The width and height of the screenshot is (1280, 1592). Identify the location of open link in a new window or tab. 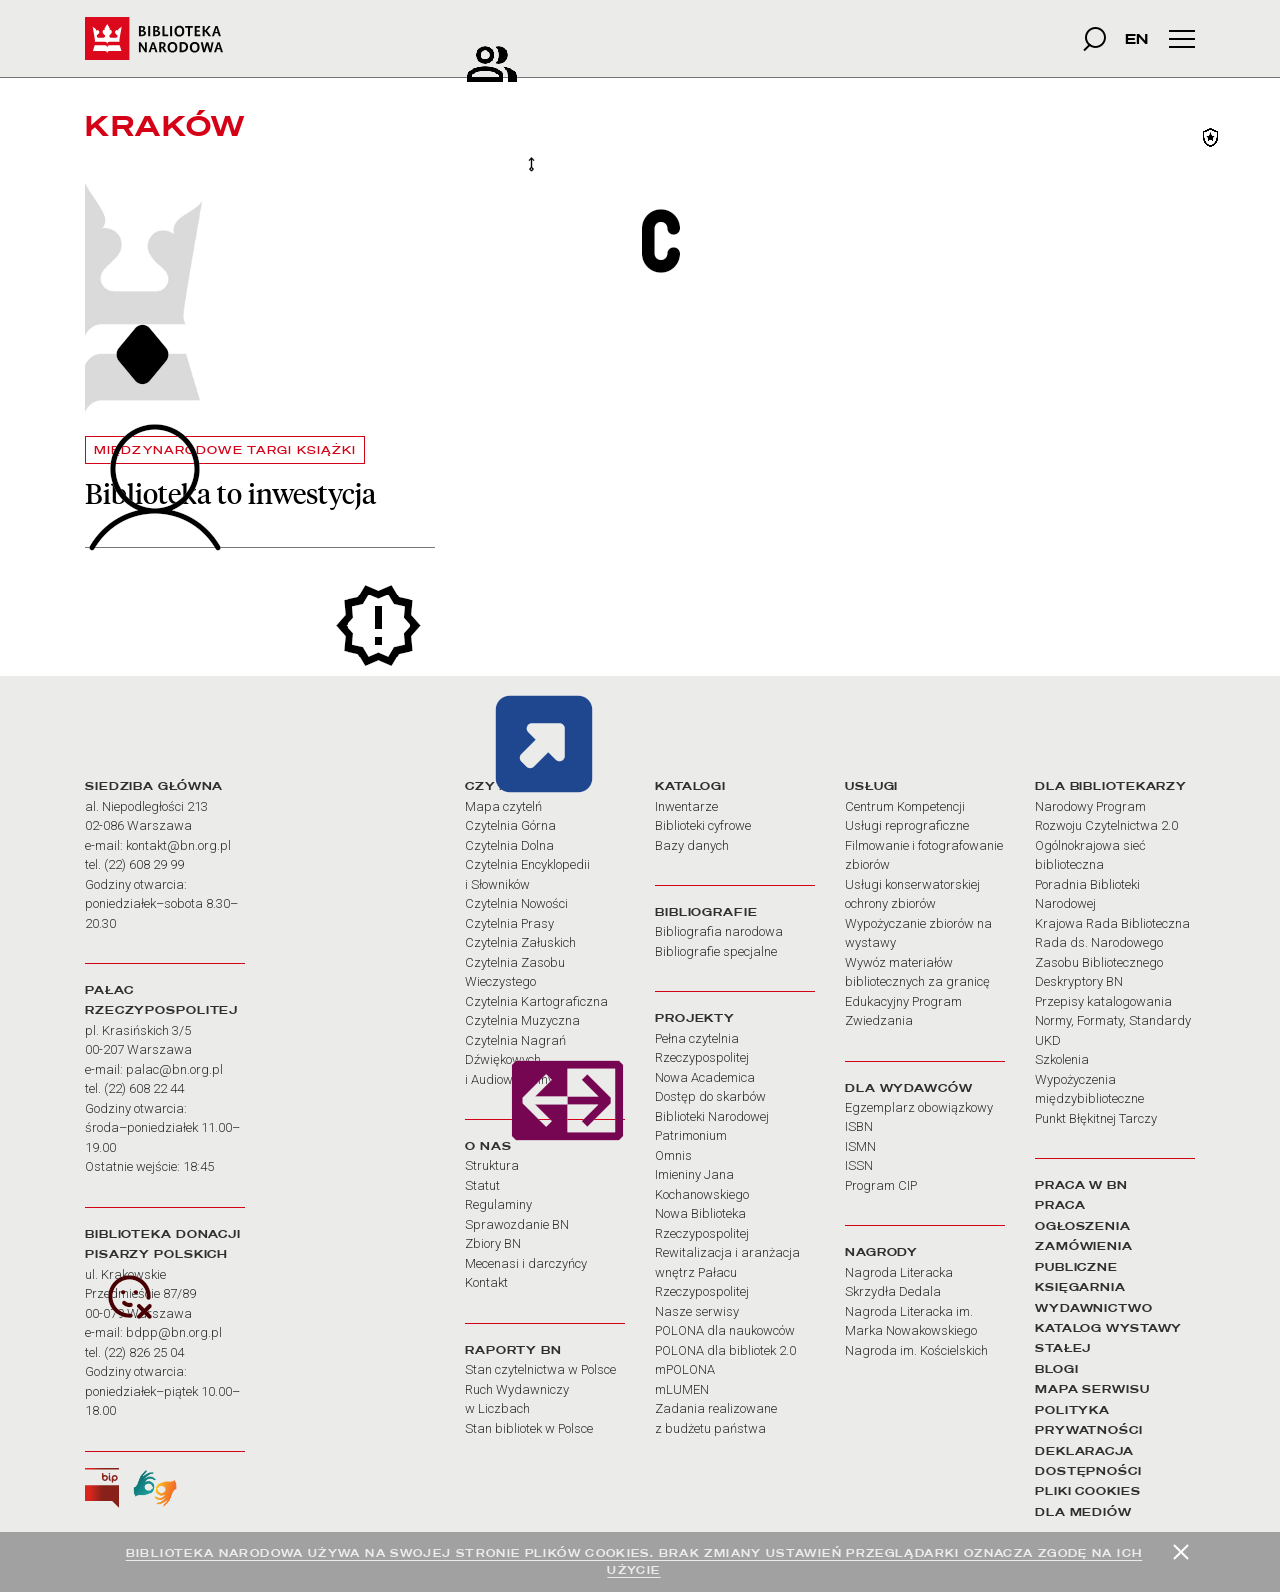
(544, 744).